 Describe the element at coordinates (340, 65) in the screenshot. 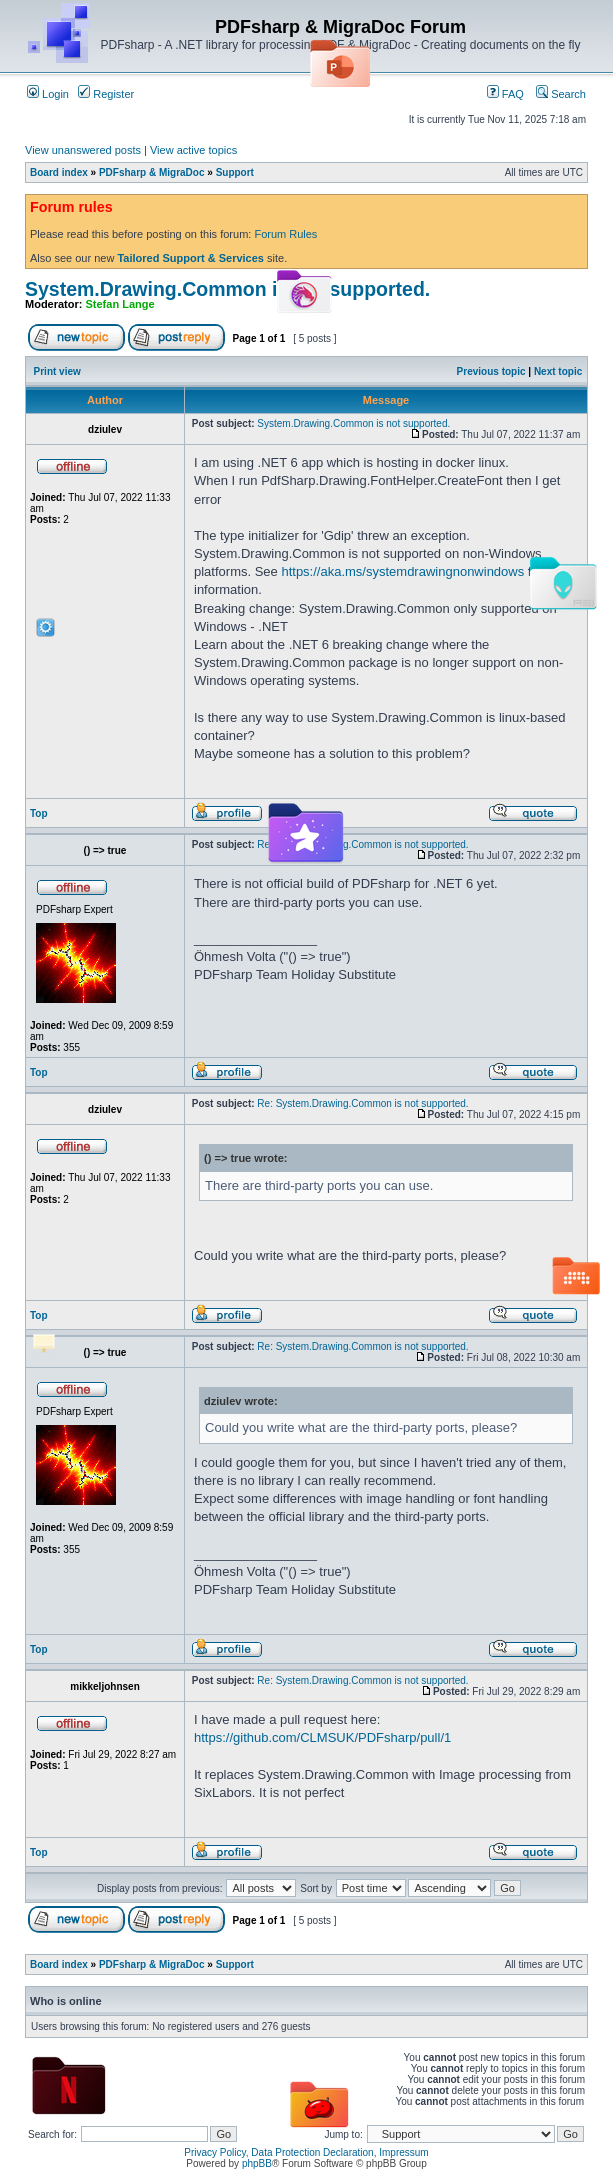

I see `open folder containing PowerPoint files` at that location.